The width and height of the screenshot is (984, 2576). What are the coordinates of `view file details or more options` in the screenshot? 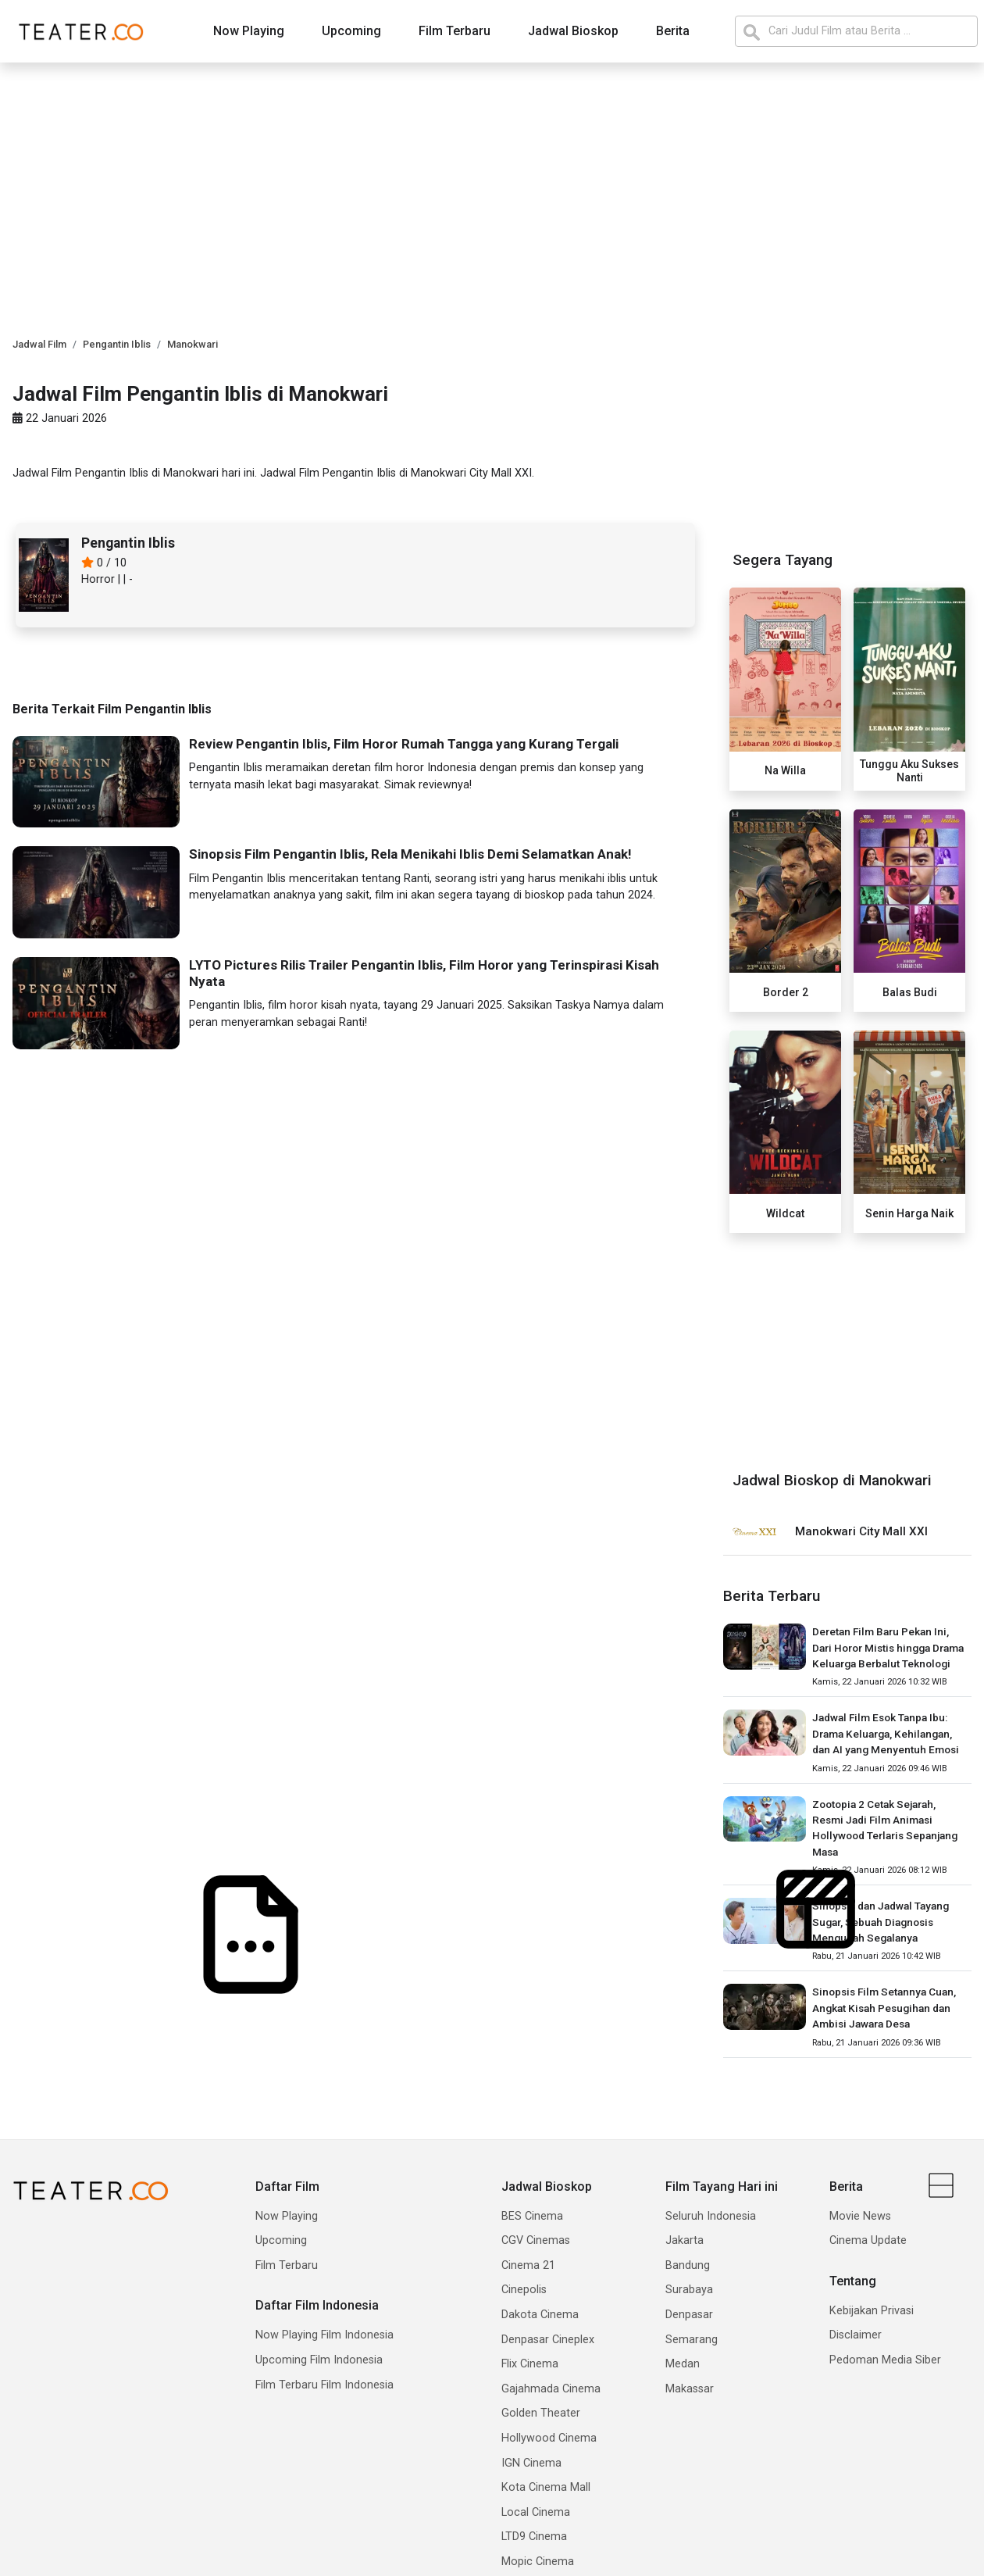 It's located at (251, 1935).